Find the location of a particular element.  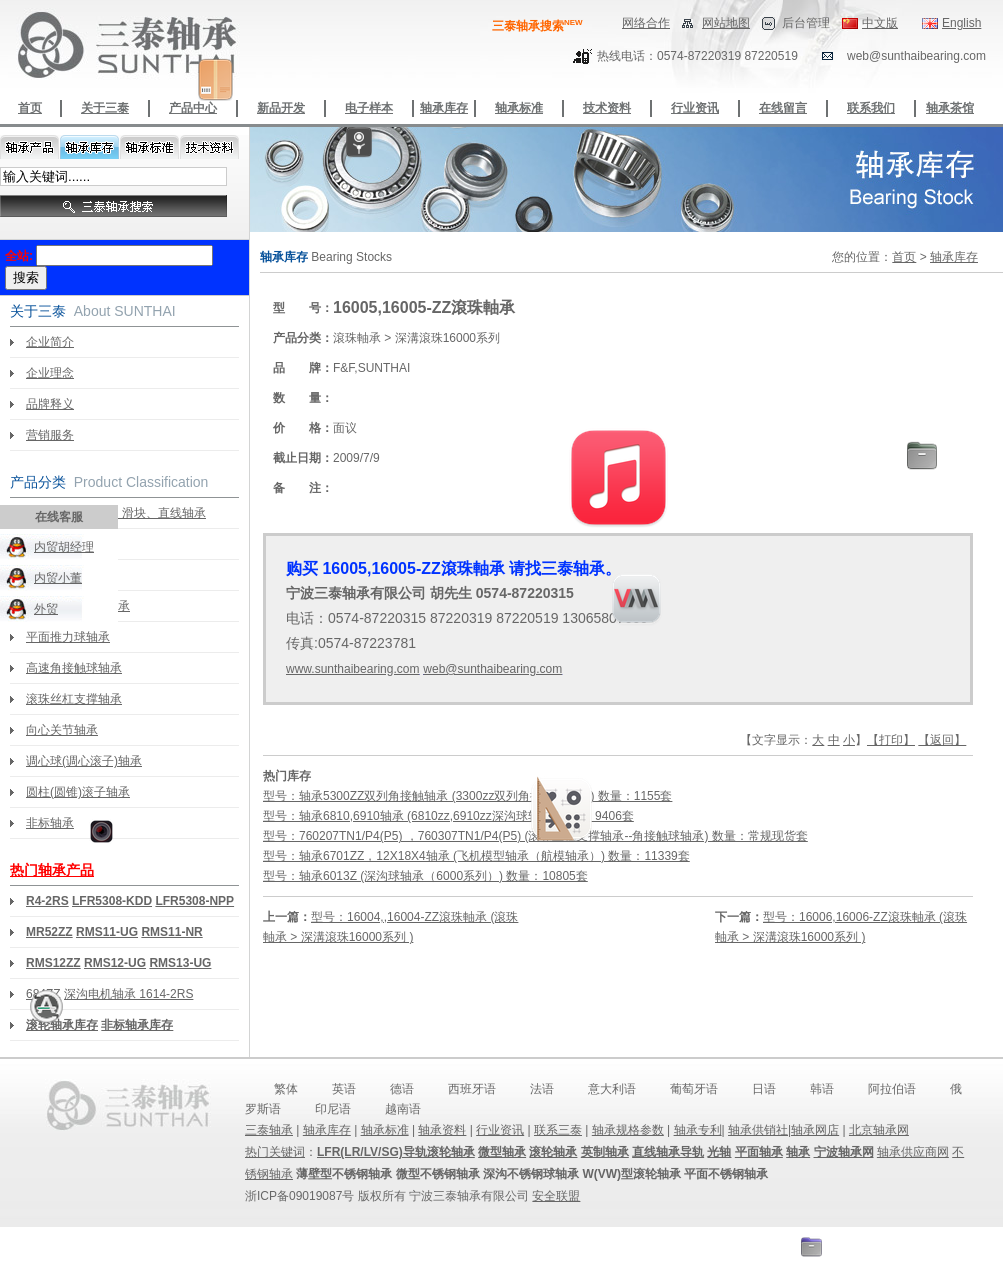

open déjà dup backup application is located at coordinates (359, 142).